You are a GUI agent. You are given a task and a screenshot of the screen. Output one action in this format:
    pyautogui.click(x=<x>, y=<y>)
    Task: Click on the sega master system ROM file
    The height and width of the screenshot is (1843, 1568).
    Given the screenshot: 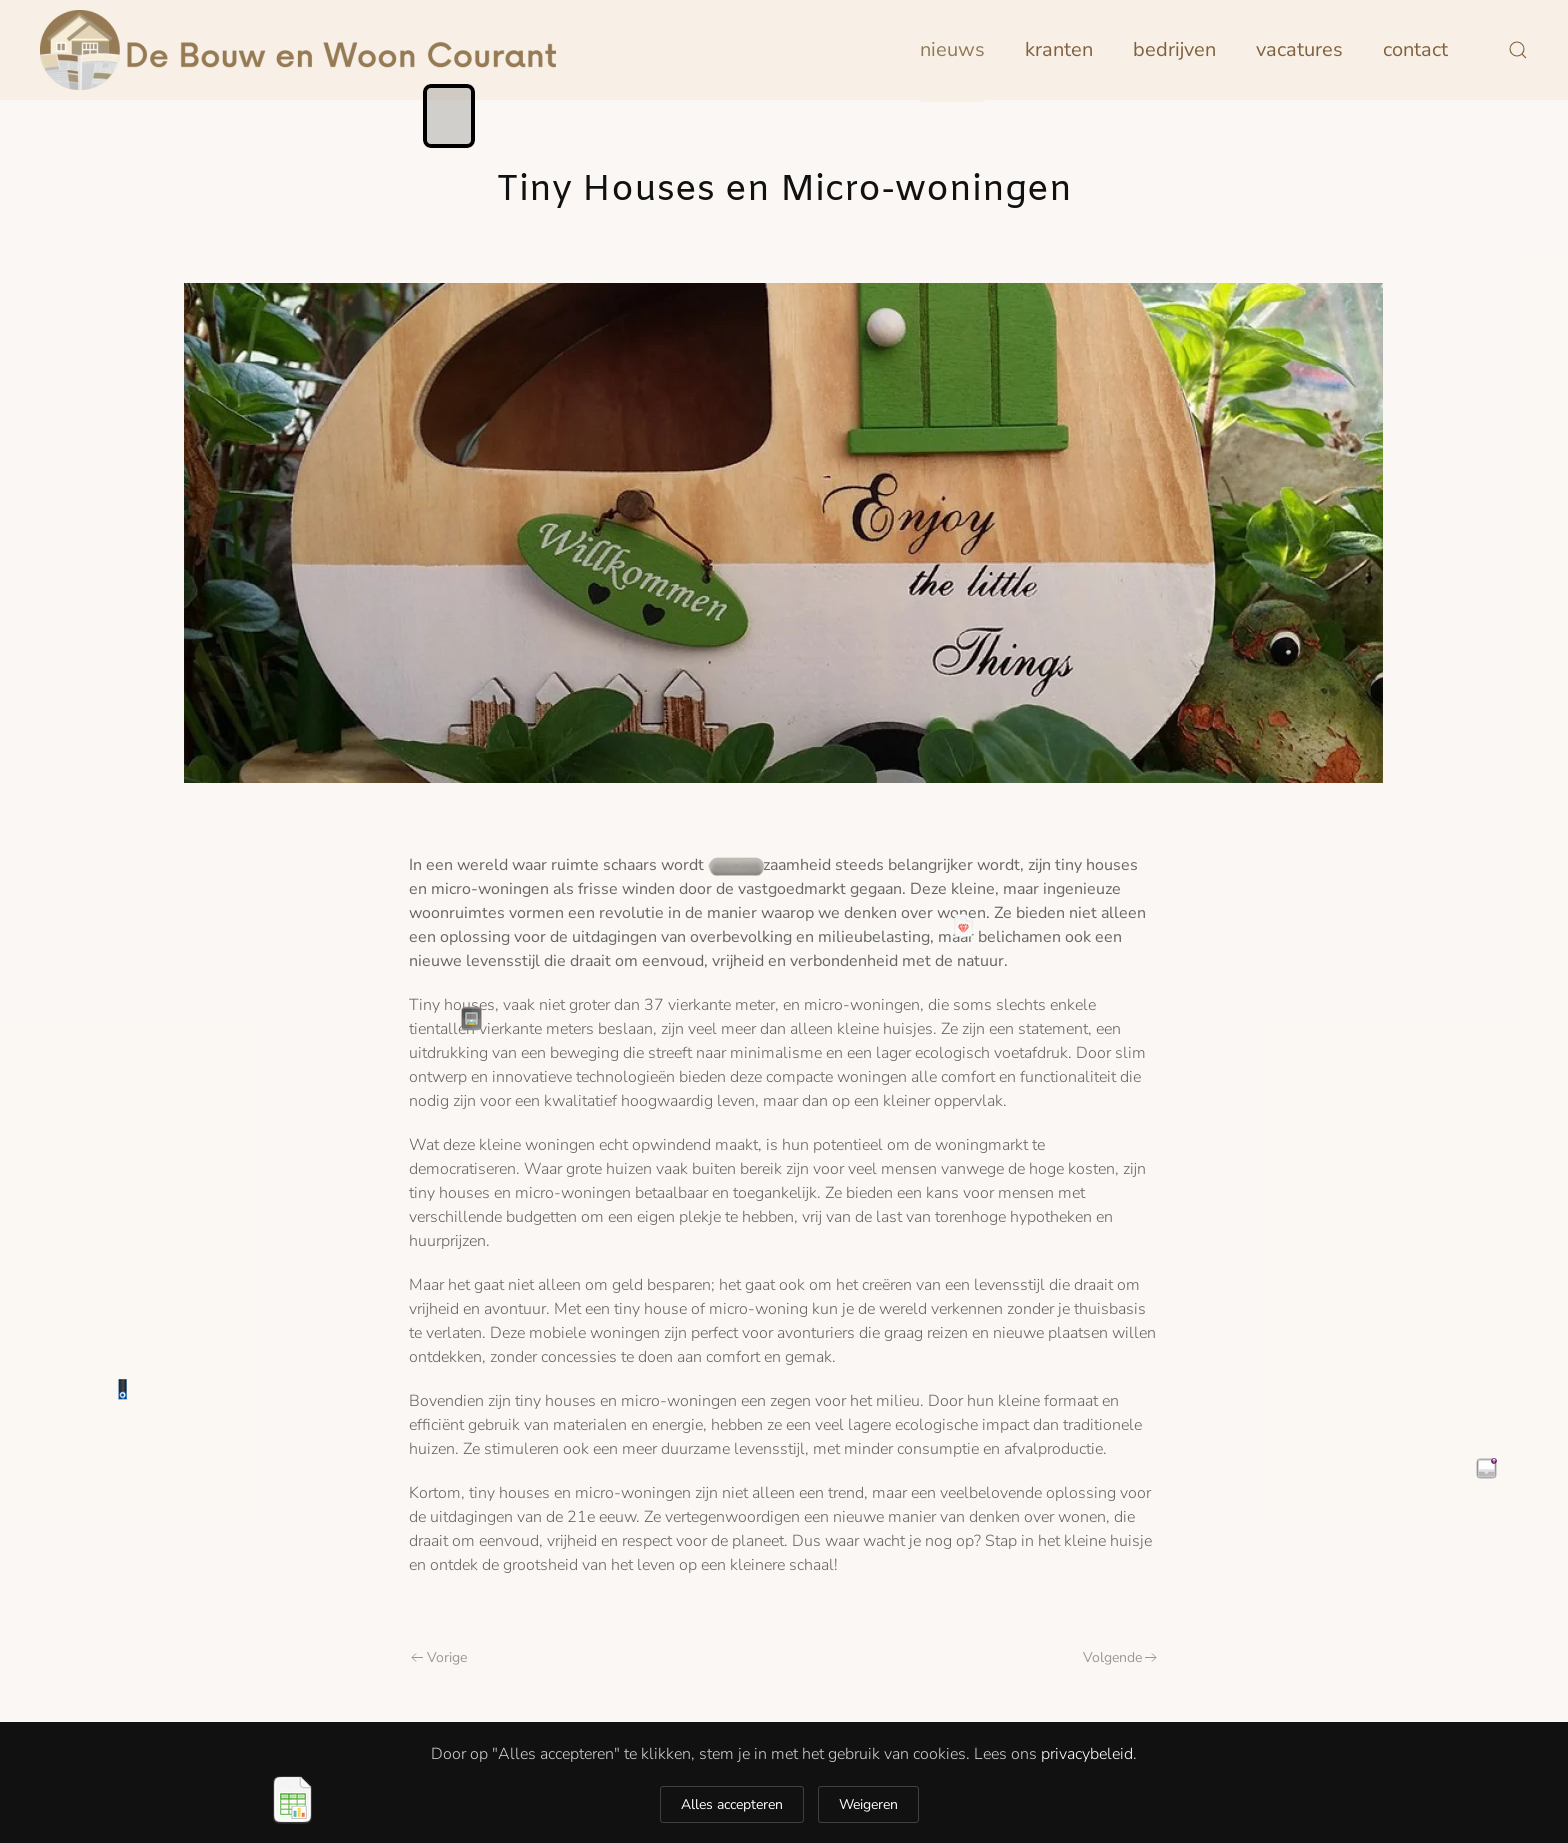 What is the action you would take?
    pyautogui.click(x=471, y=1018)
    